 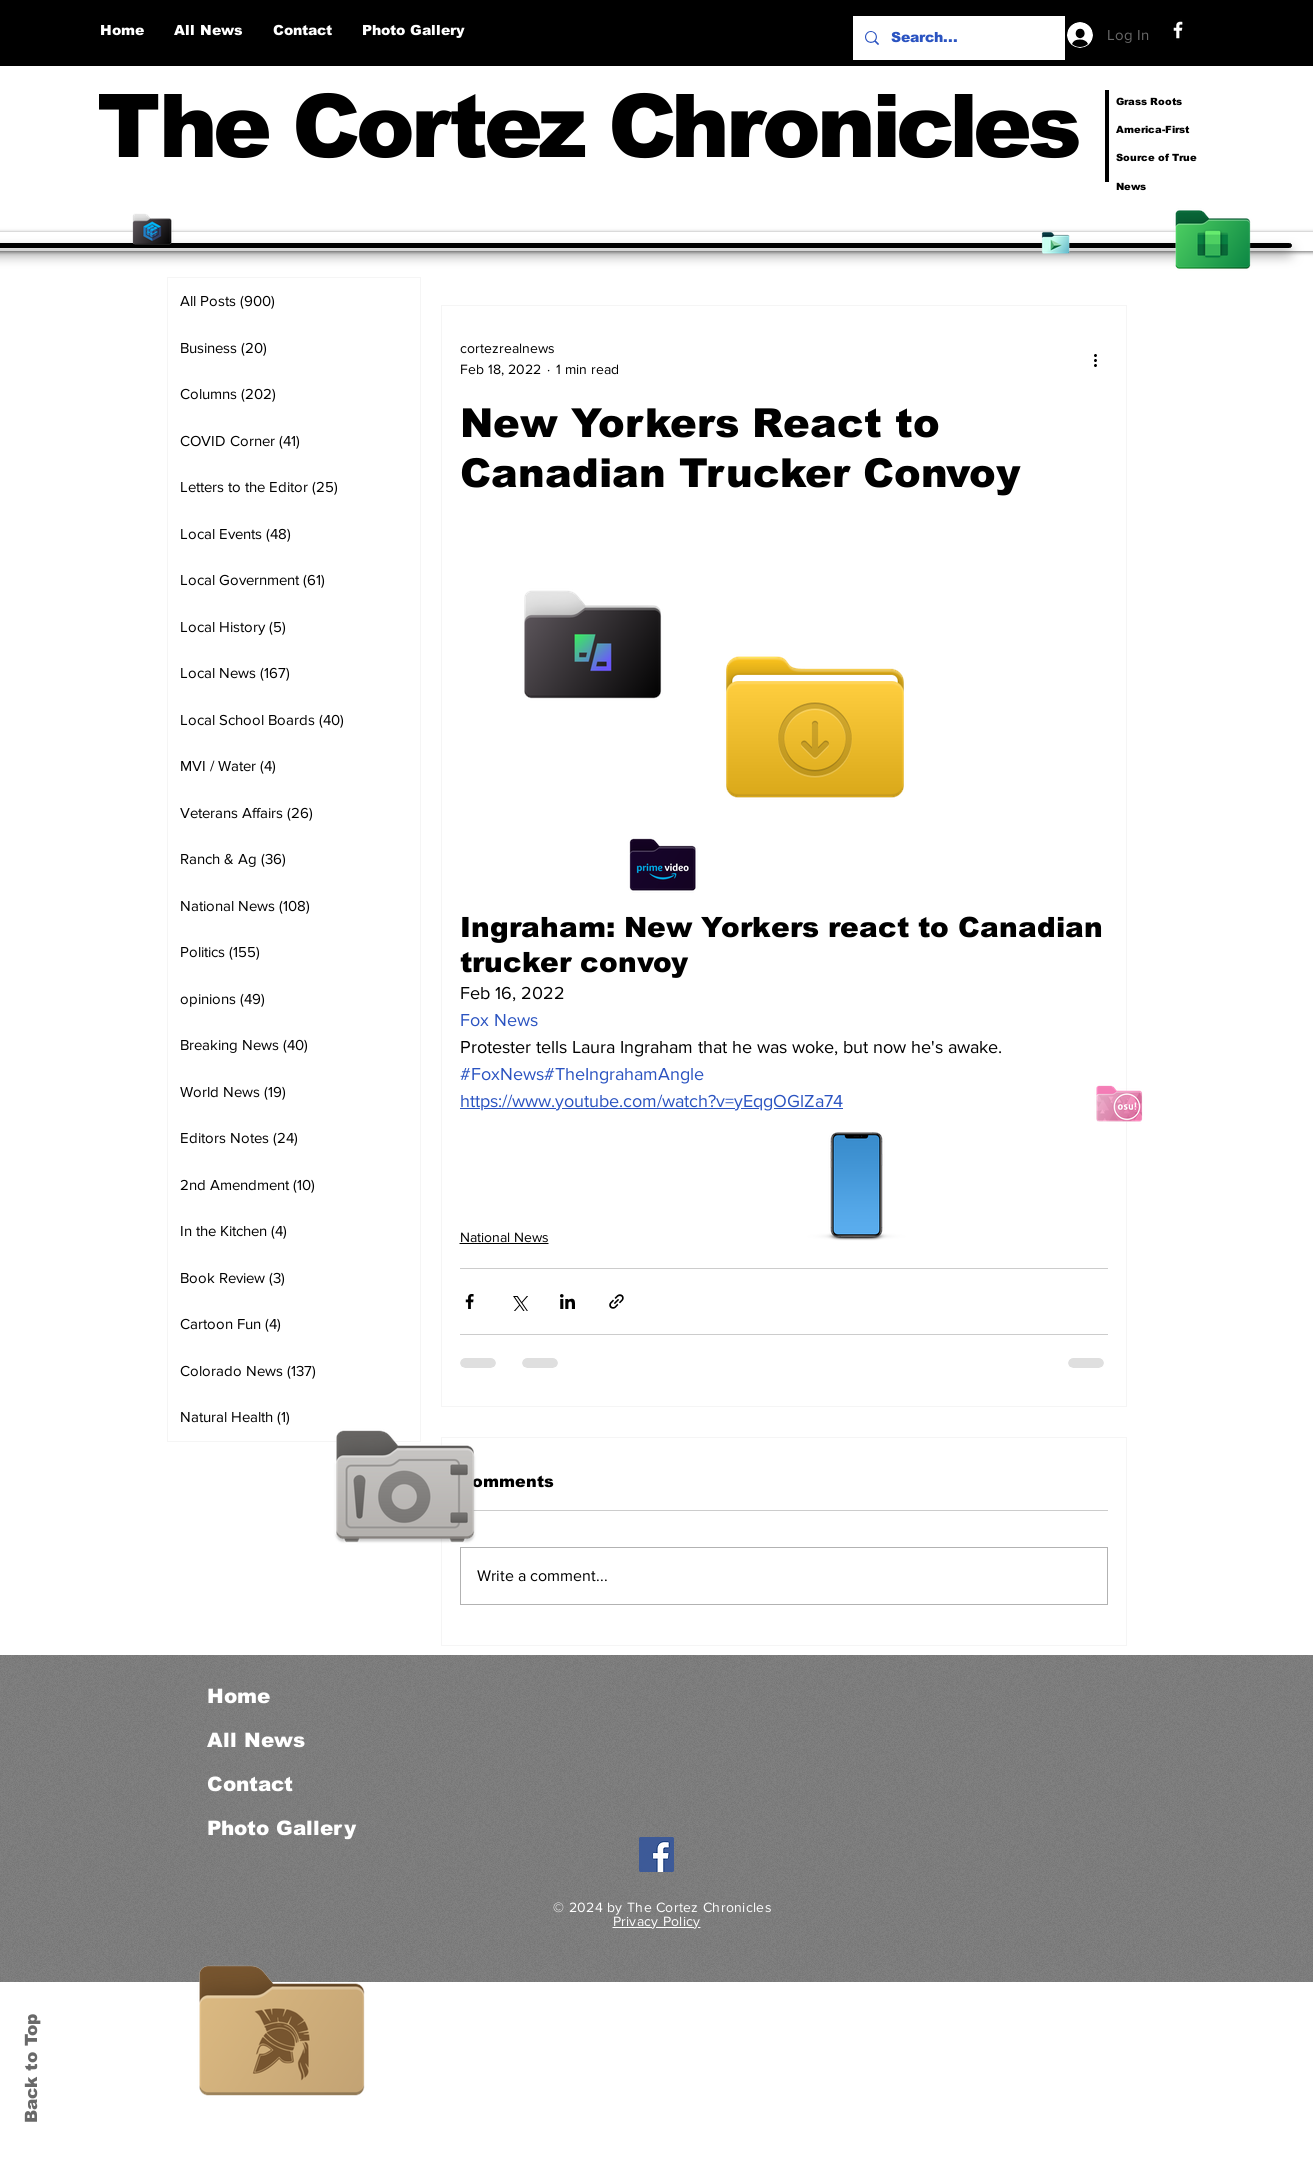 What do you see at coordinates (281, 2035) in the screenshot?
I see `folder containing historical or ancient history files` at bounding box center [281, 2035].